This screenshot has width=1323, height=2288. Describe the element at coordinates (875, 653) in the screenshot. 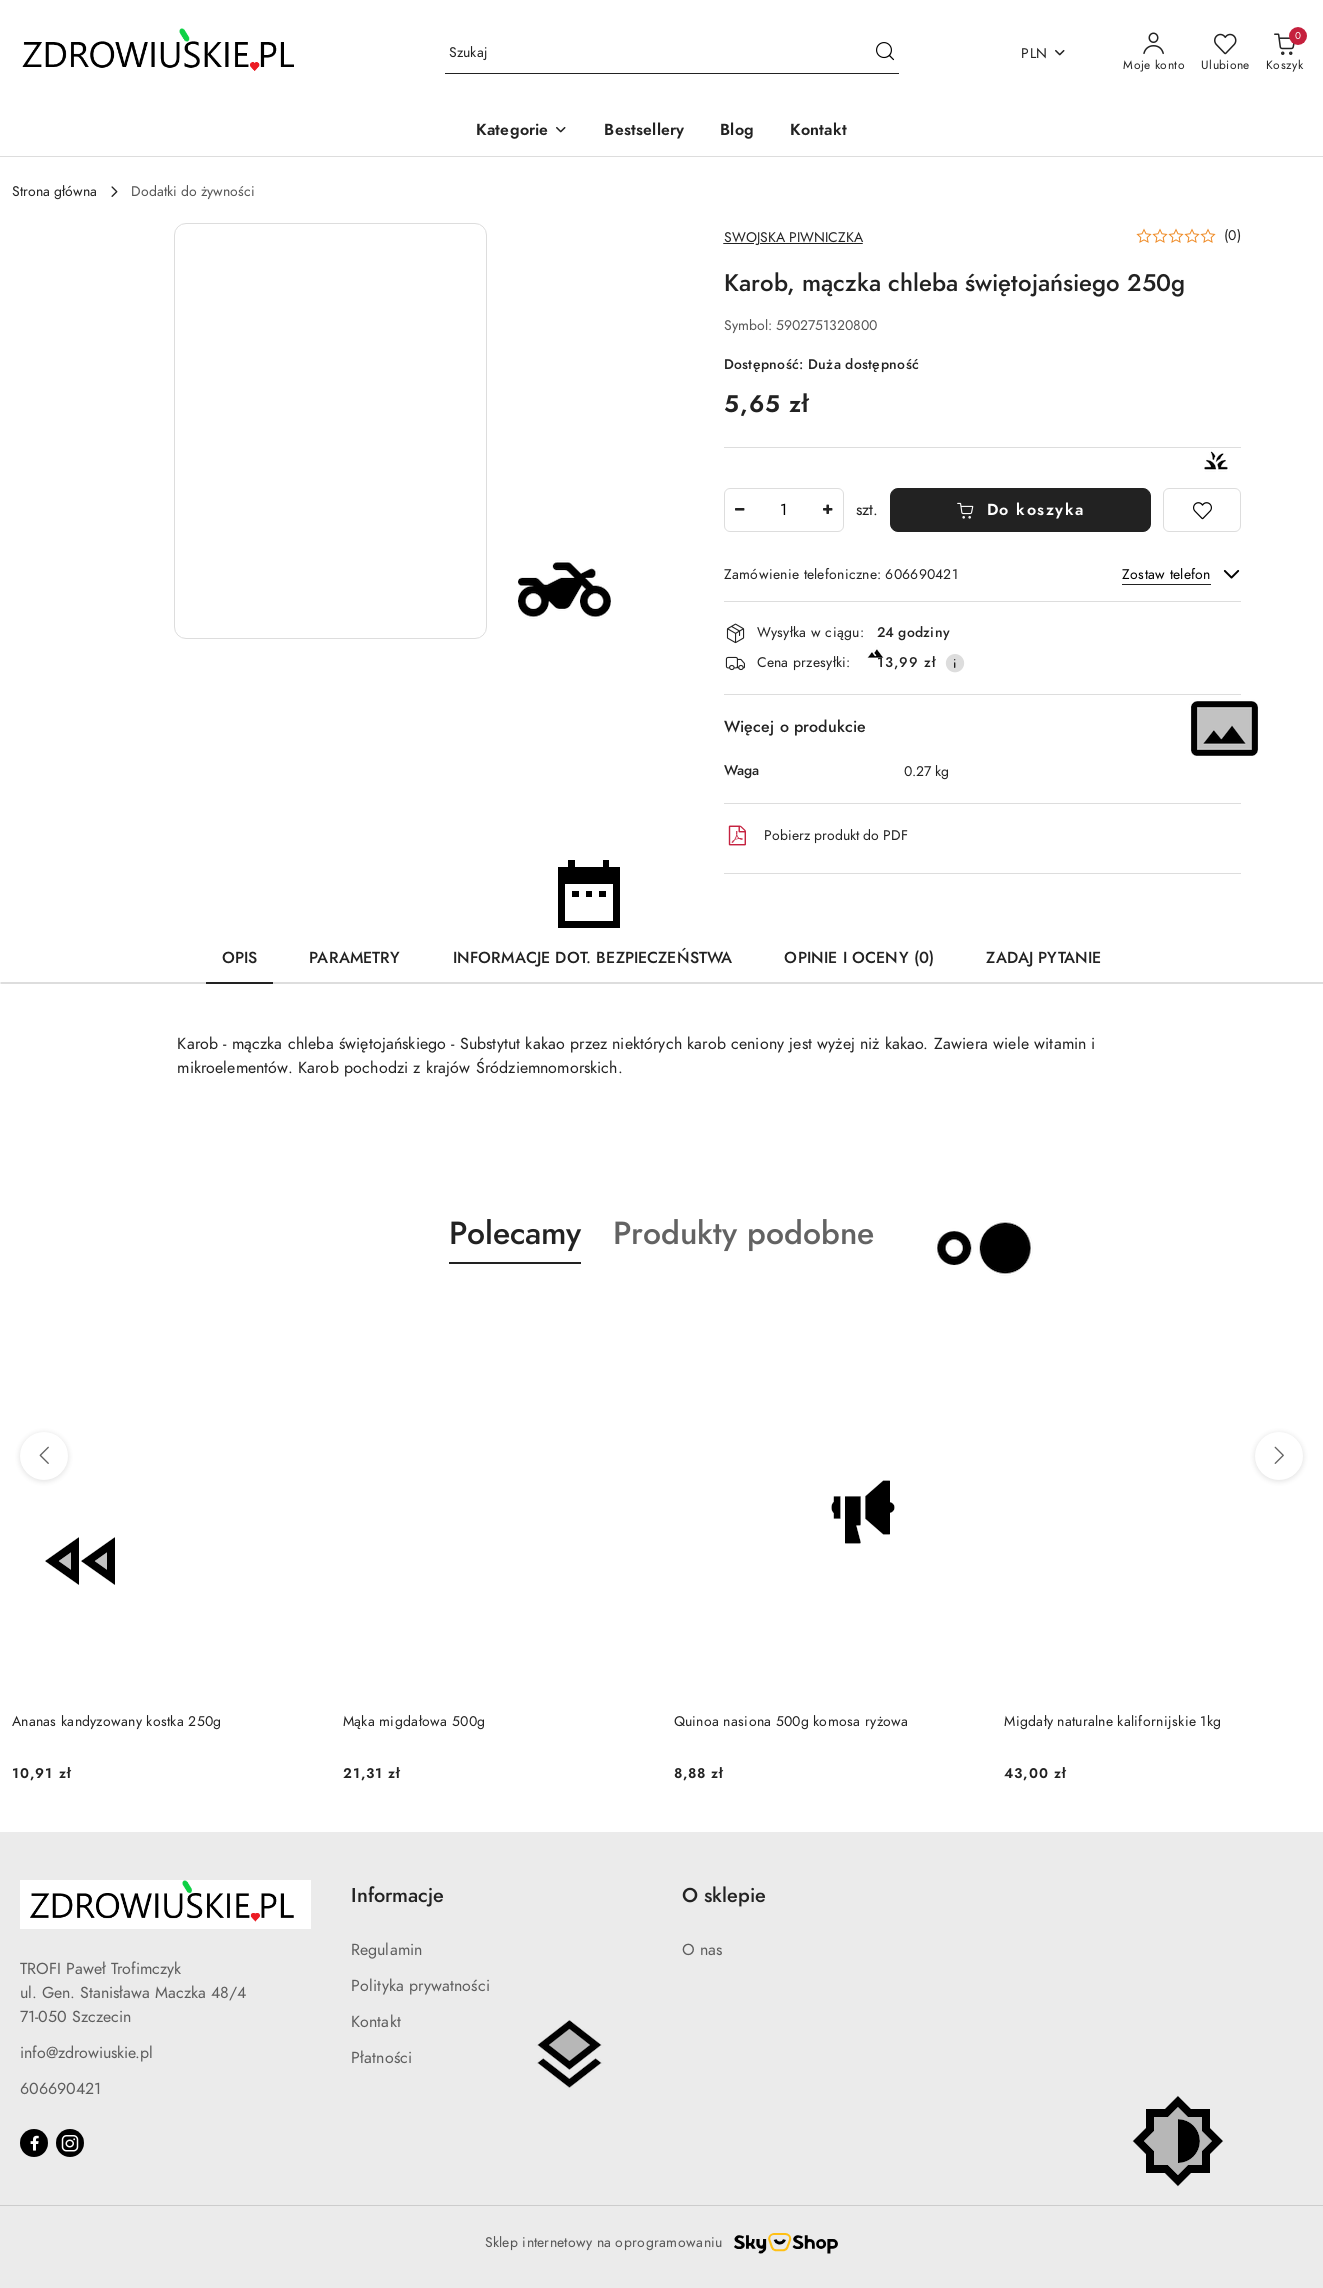

I see `view landscape or nature photos` at that location.